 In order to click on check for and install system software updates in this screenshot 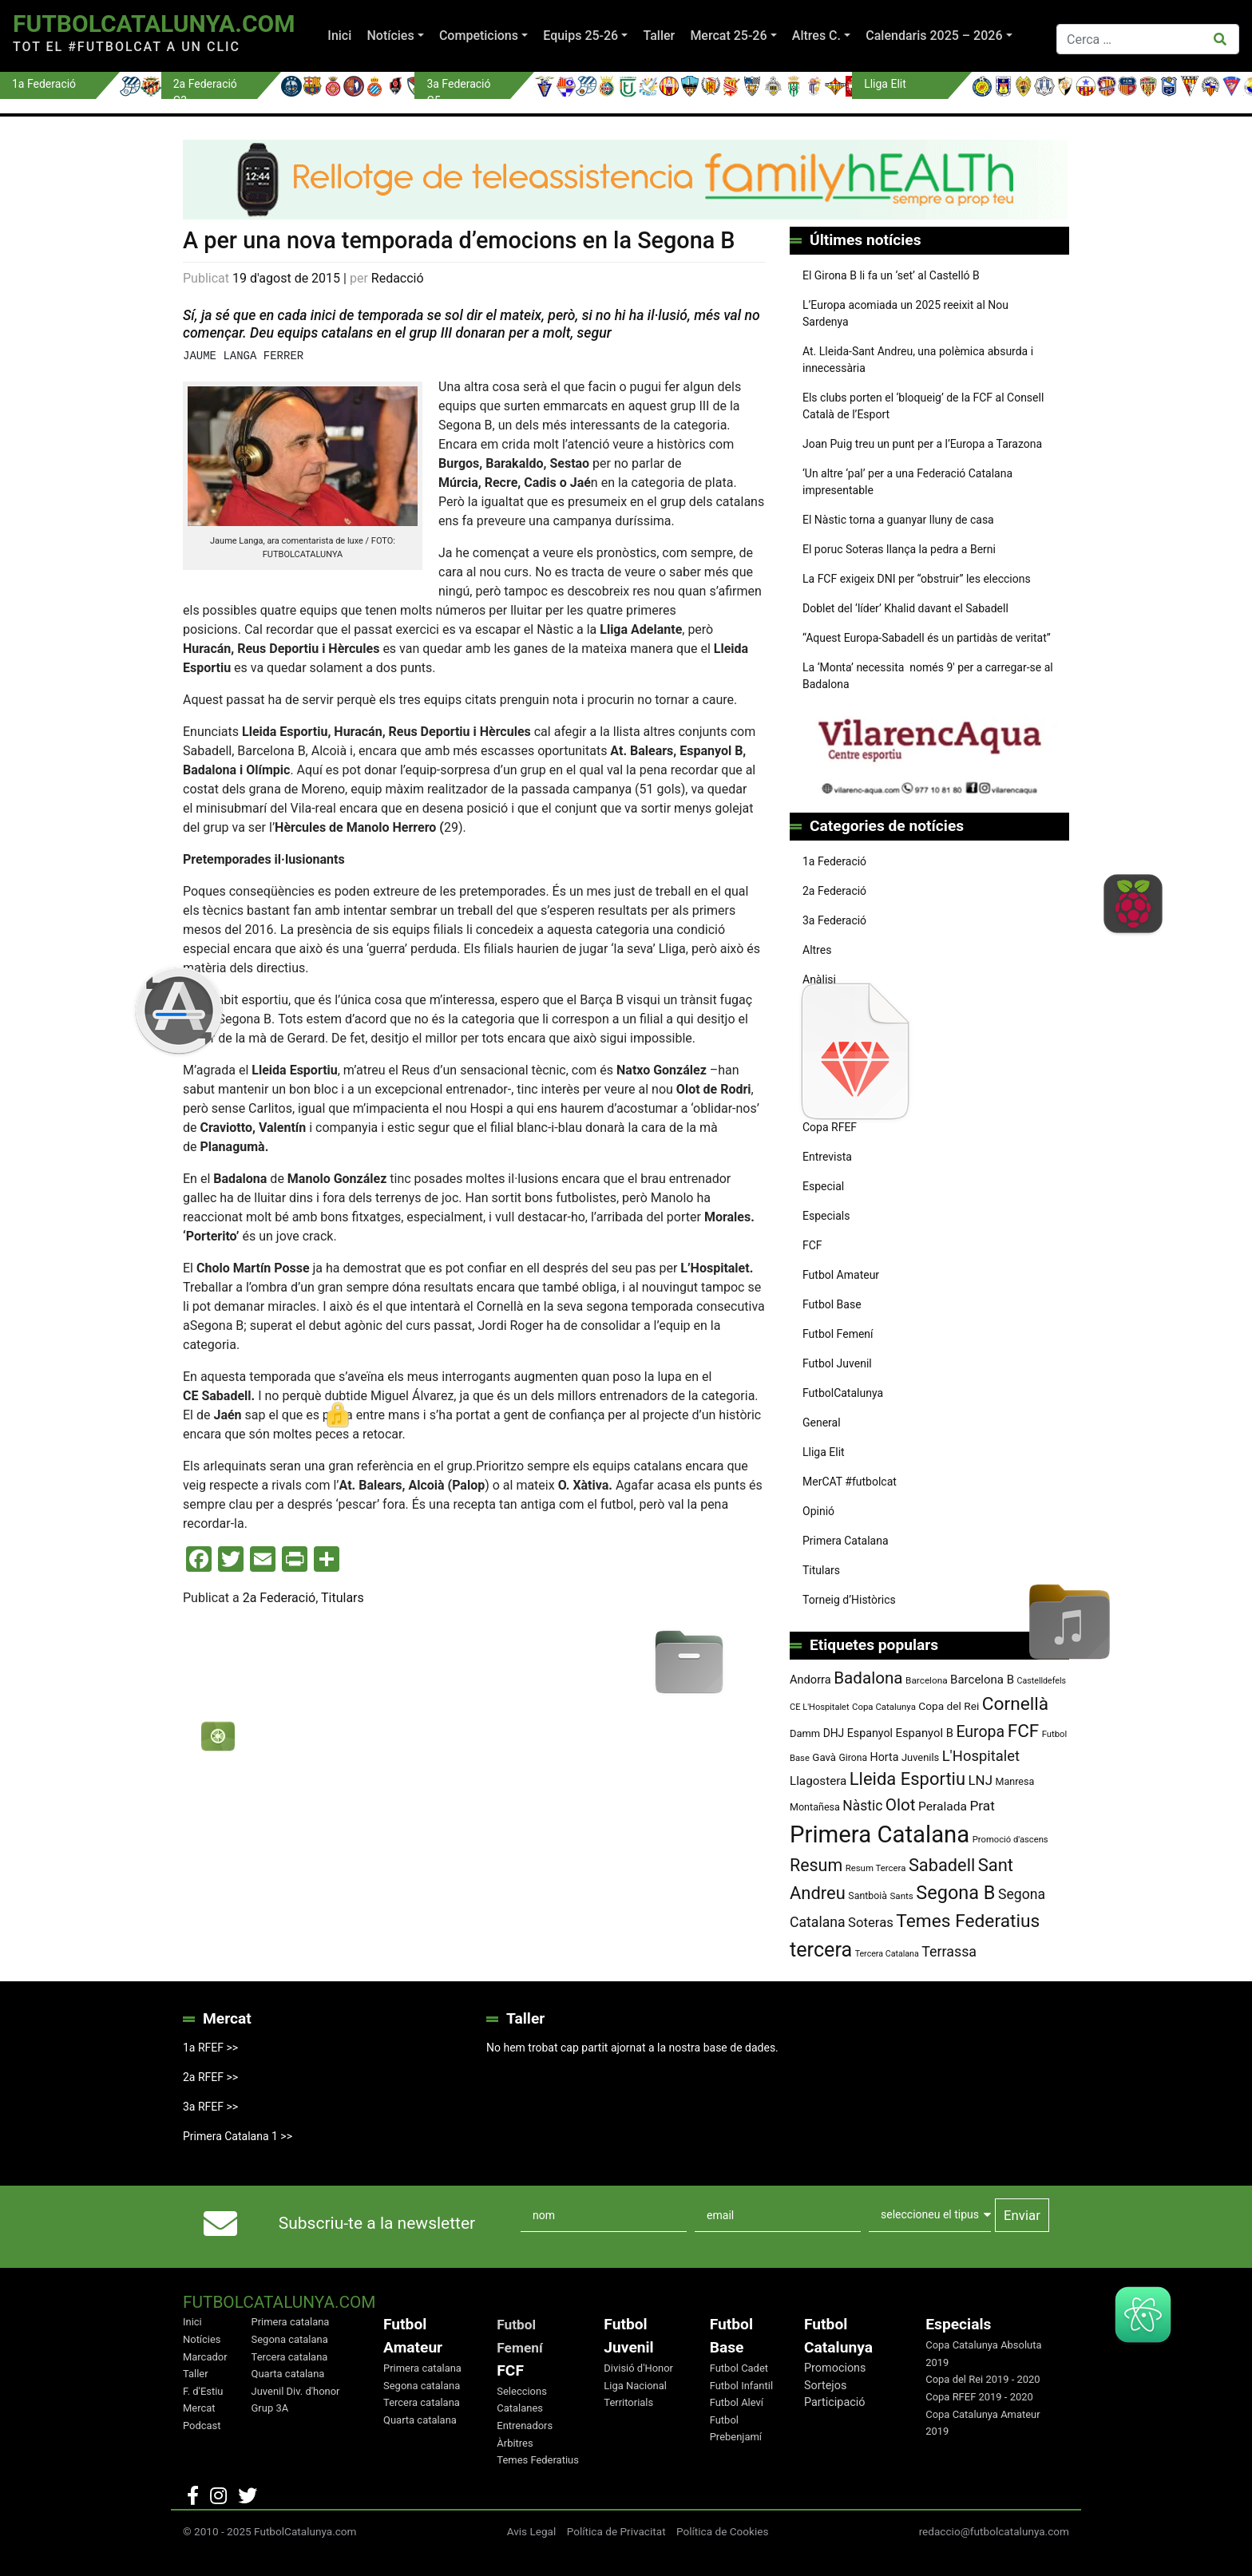, I will do `click(179, 1011)`.